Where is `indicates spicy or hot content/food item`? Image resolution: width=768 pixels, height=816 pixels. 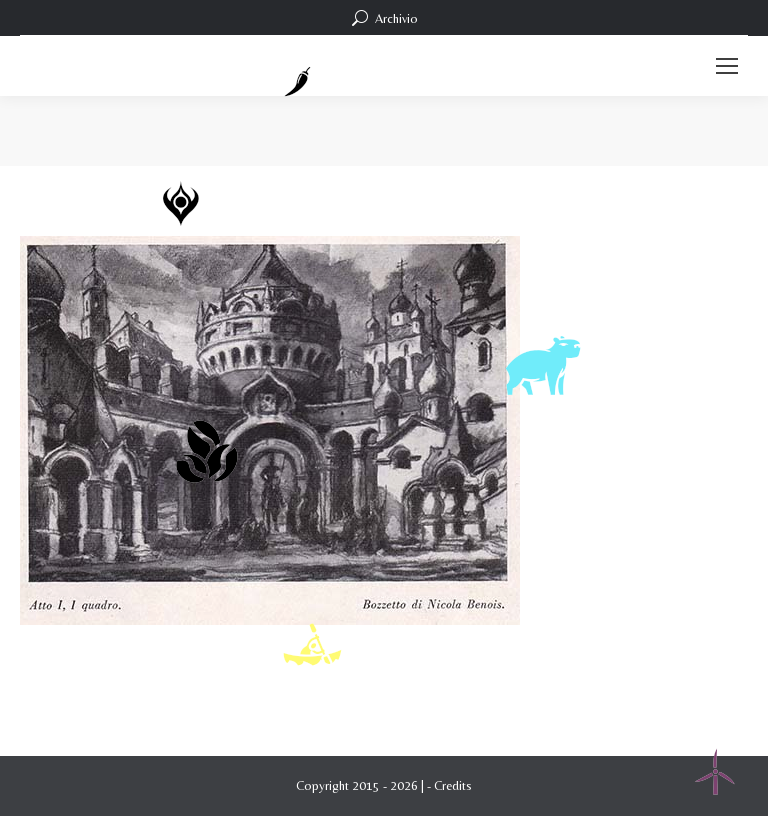 indicates spicy or hot content/food item is located at coordinates (297, 81).